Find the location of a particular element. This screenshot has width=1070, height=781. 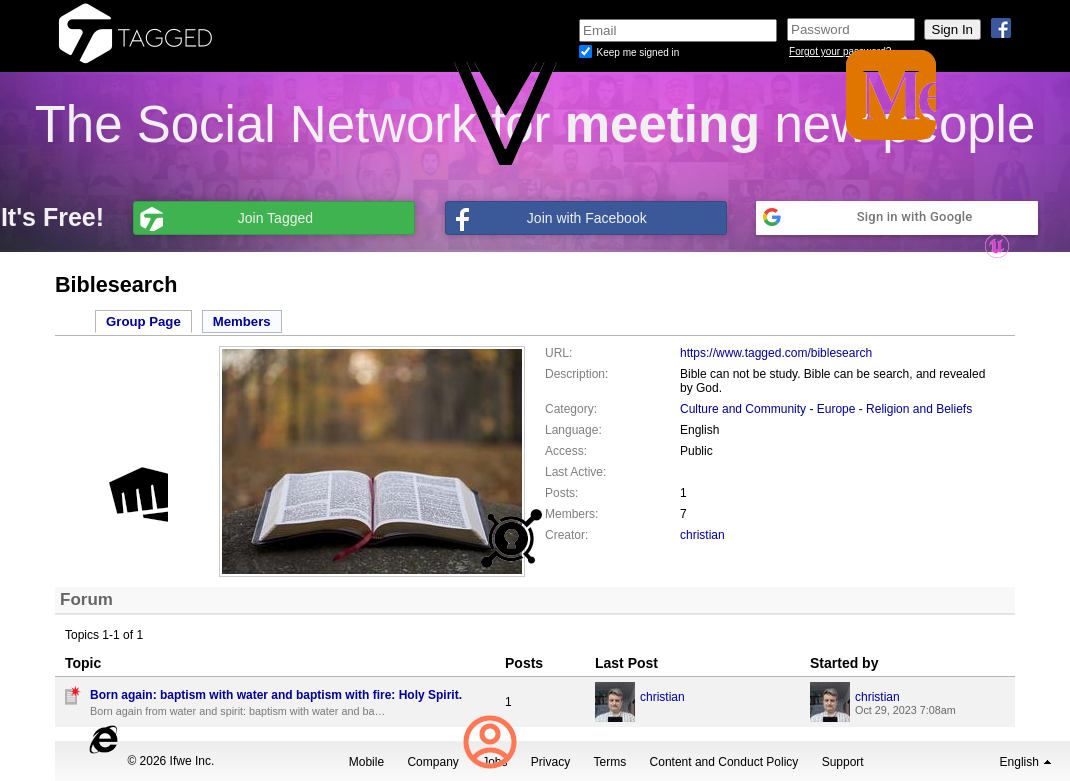

unreal engine logo is located at coordinates (997, 246).